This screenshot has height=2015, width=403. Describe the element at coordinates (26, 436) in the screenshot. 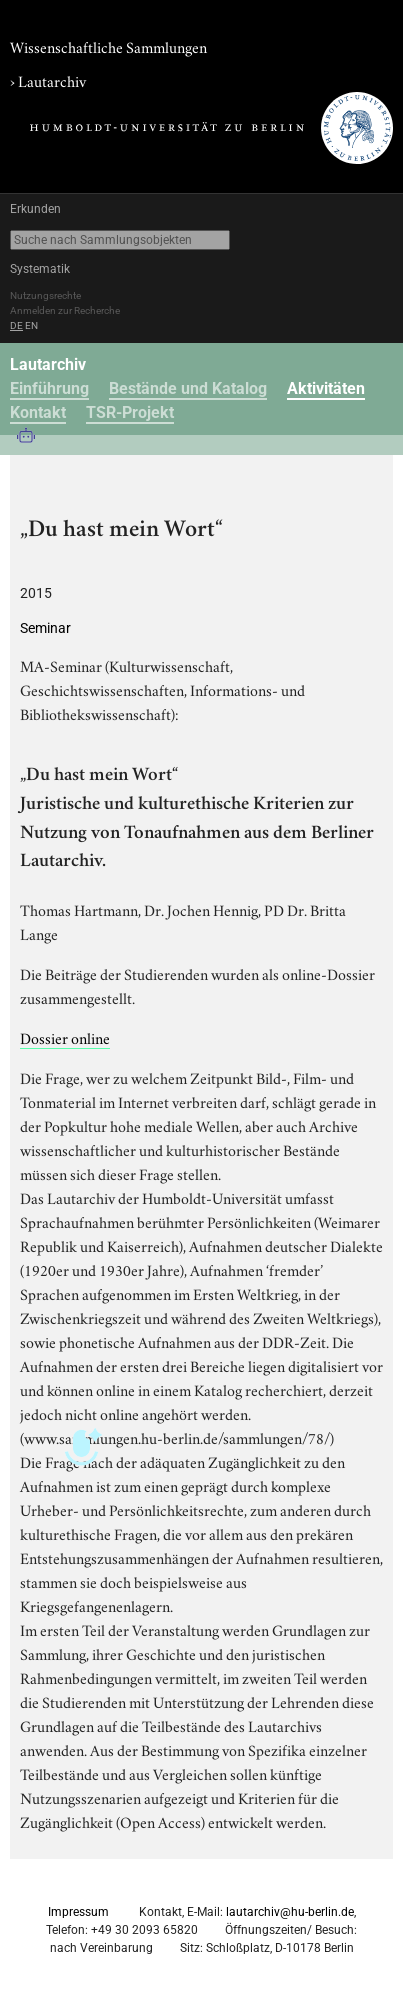

I see `access AI or chatbot features` at that location.